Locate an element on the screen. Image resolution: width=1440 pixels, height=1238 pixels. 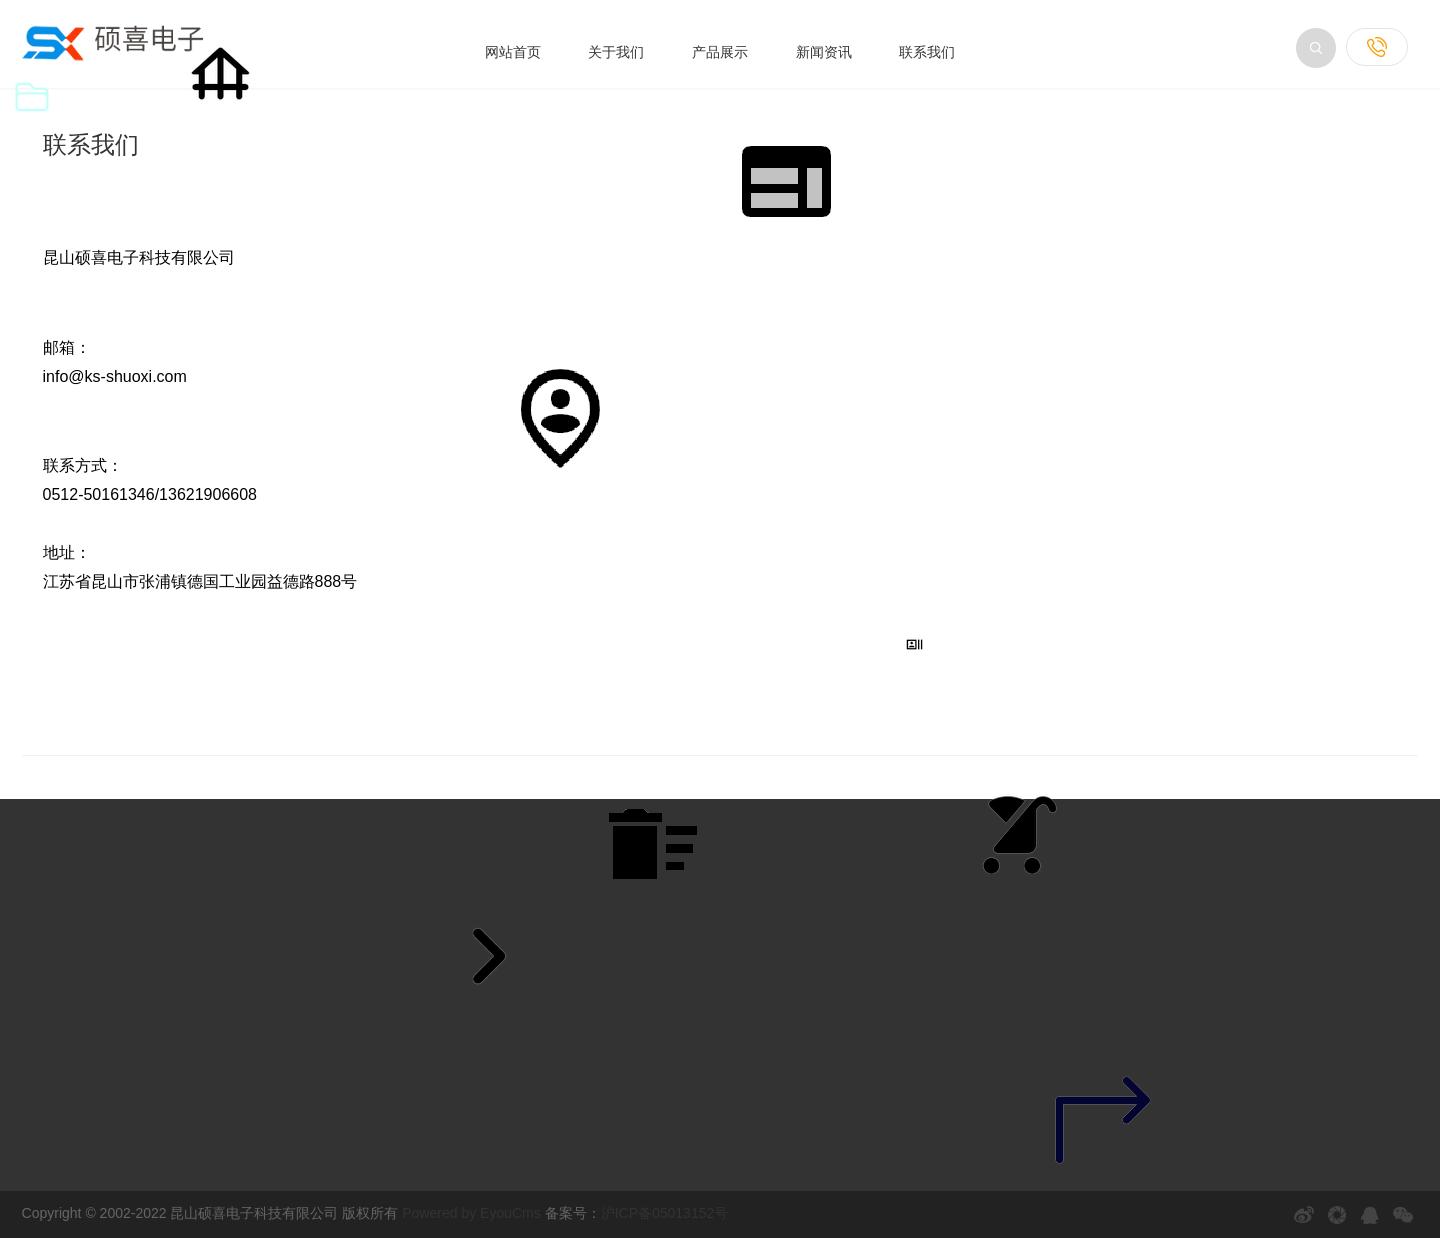
delete all selected items is located at coordinates (653, 844).